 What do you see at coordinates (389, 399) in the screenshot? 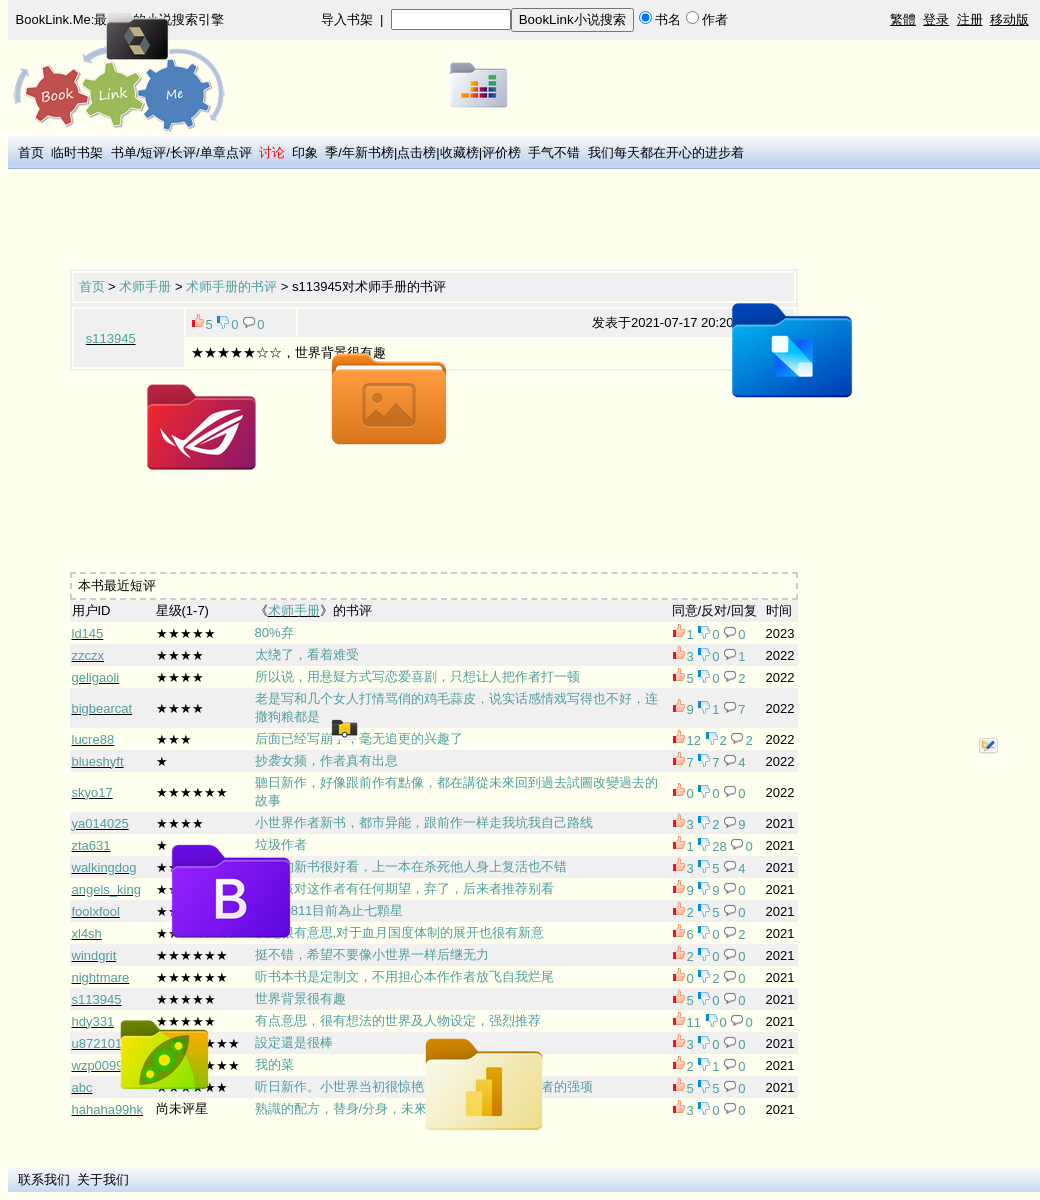
I see `open your images folder` at bounding box center [389, 399].